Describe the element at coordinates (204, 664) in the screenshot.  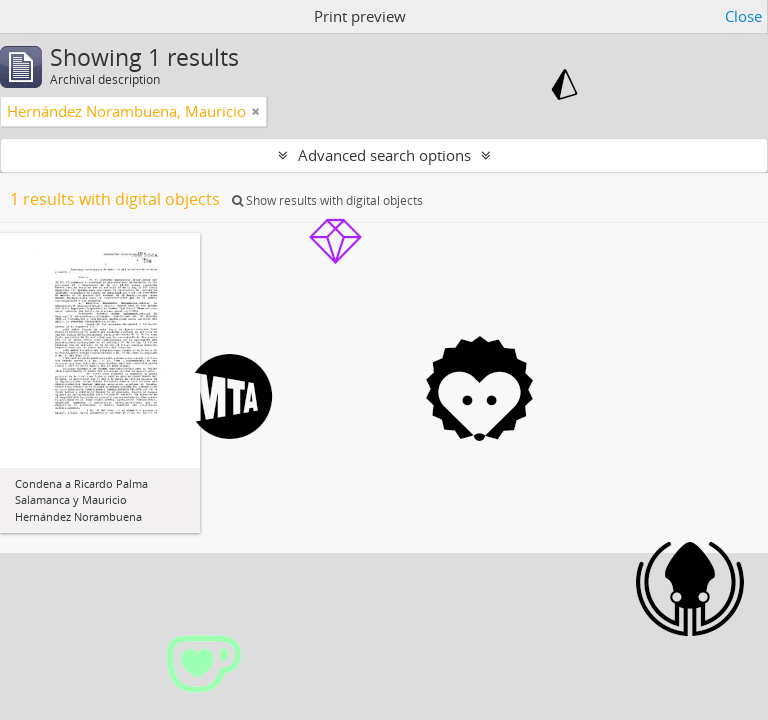
I see `support the creator on Ko-fi` at that location.